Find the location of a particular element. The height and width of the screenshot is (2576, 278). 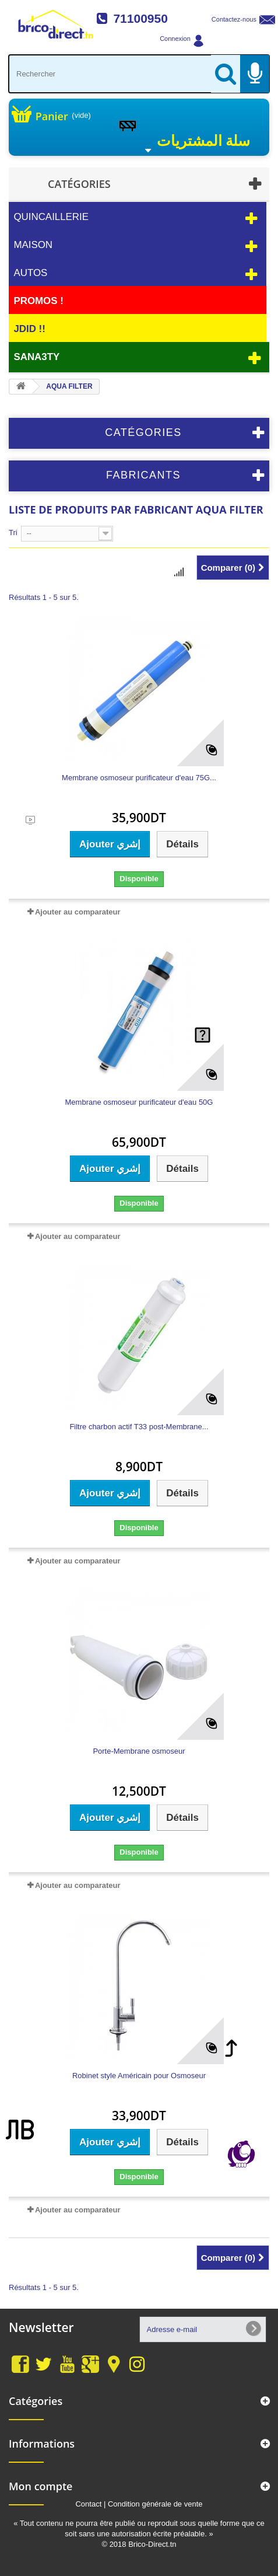

go up one level in navigation is located at coordinates (231, 2048).